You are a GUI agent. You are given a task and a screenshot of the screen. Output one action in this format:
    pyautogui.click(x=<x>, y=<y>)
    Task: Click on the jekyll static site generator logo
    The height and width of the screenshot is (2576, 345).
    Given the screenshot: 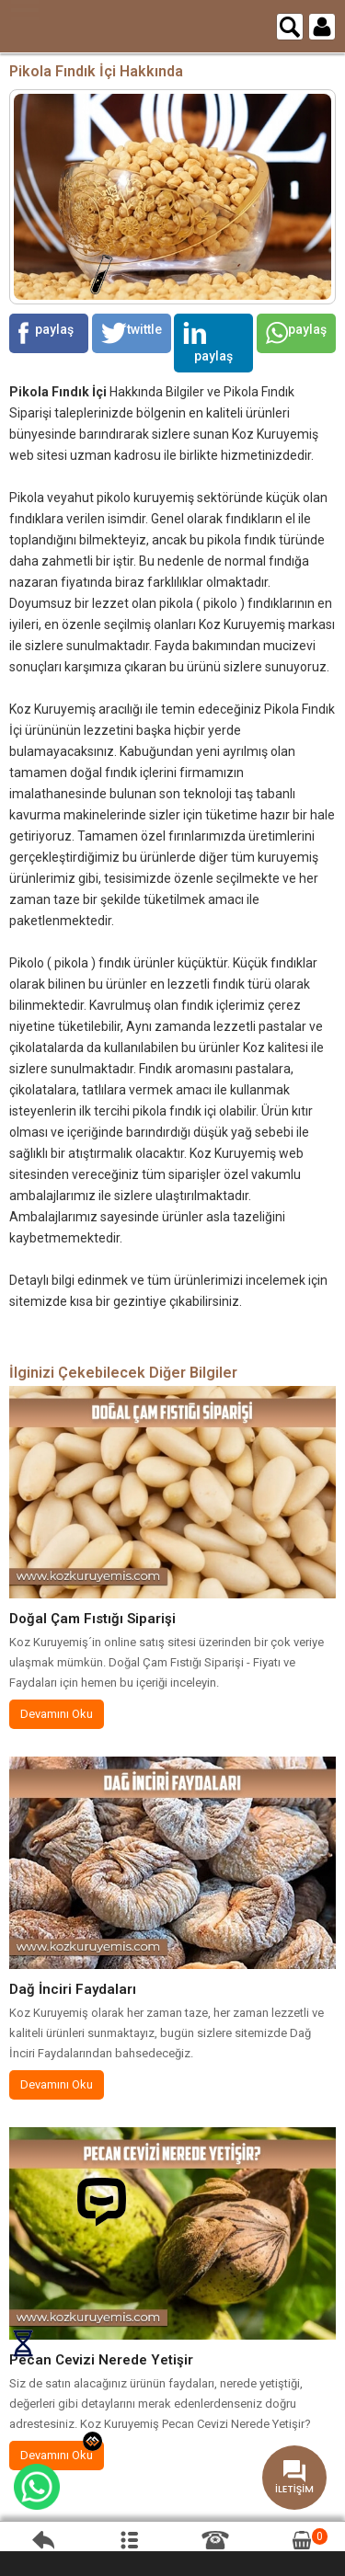 What is the action you would take?
    pyautogui.click(x=101, y=274)
    